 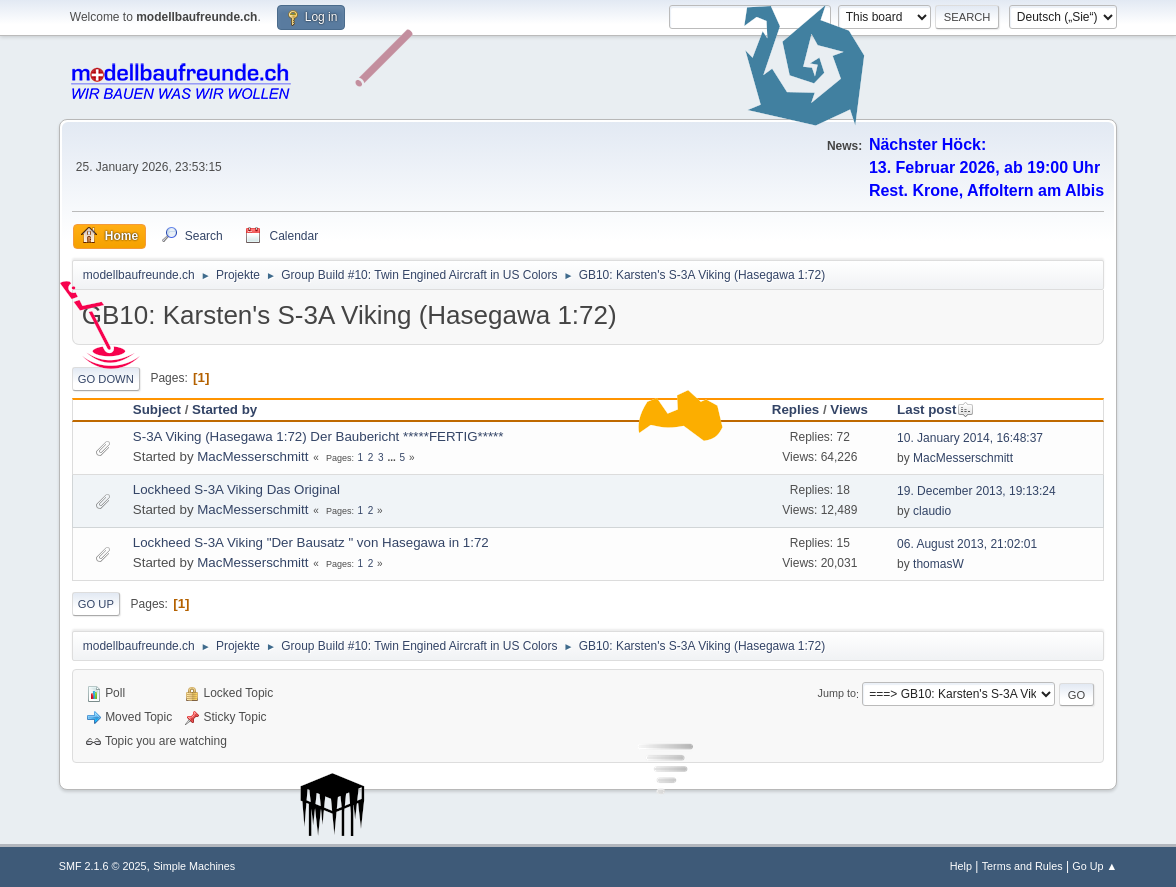 What do you see at coordinates (332, 804) in the screenshot?
I see `indicates a frozen or locked item in gameplay` at bounding box center [332, 804].